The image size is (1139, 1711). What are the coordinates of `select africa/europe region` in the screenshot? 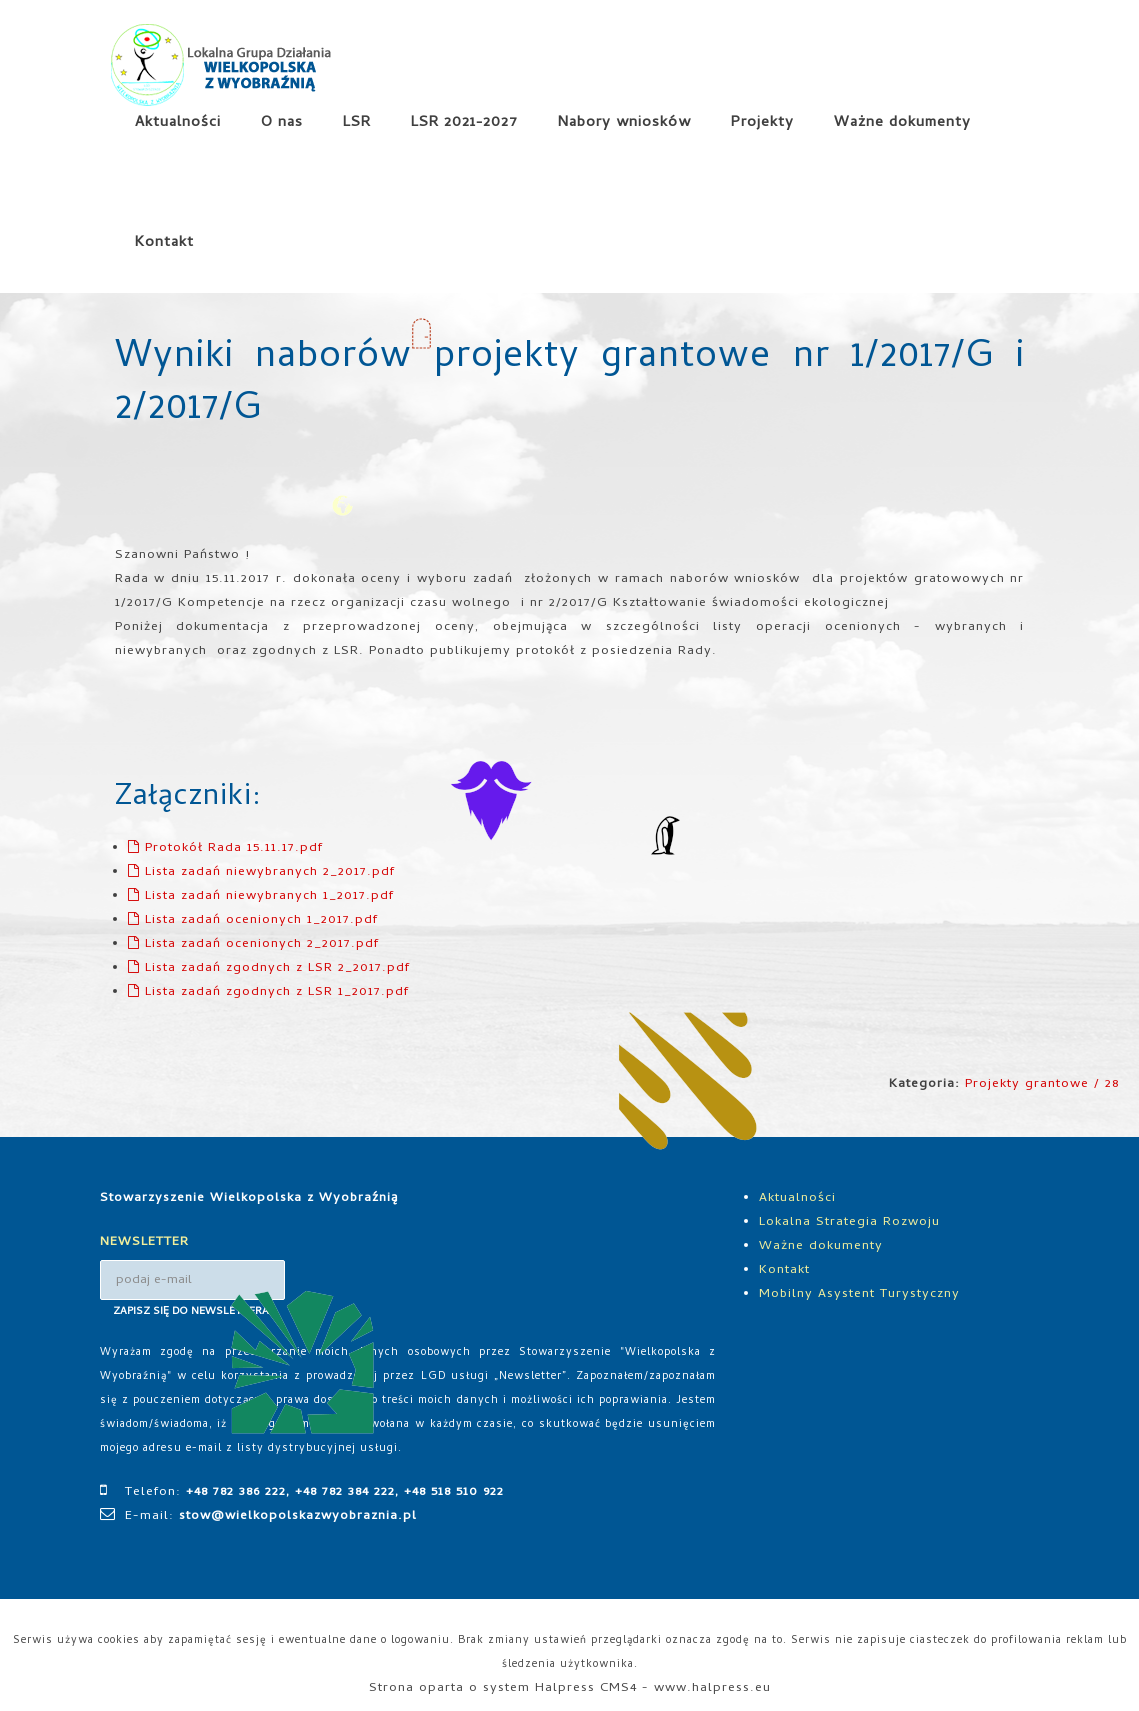 It's located at (342, 505).